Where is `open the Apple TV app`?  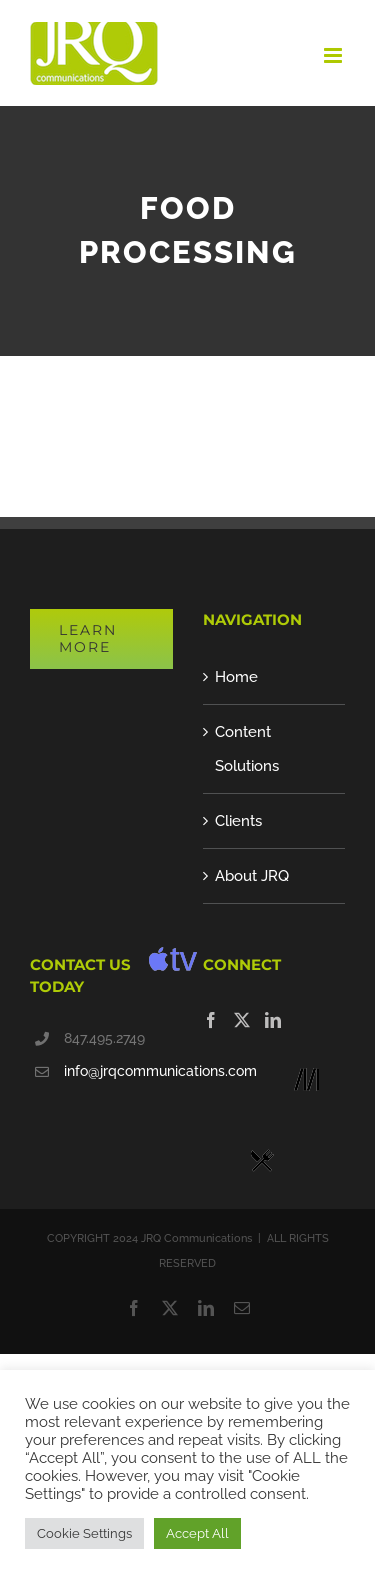
open the Apple TV app is located at coordinates (173, 959).